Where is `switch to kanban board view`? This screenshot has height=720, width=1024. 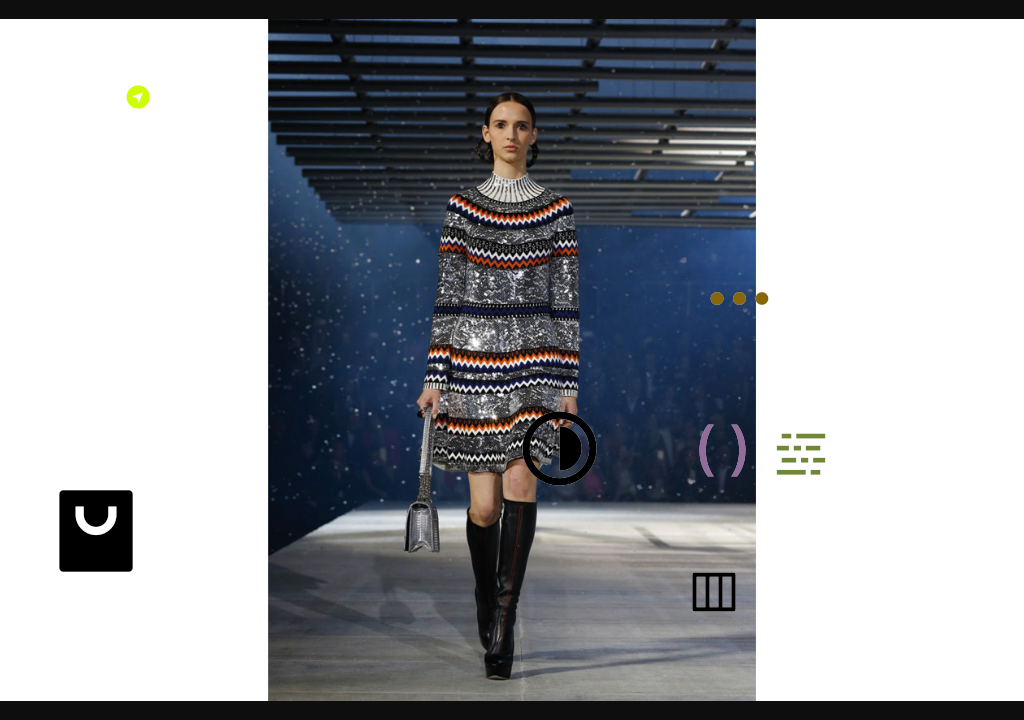
switch to kanban board view is located at coordinates (714, 592).